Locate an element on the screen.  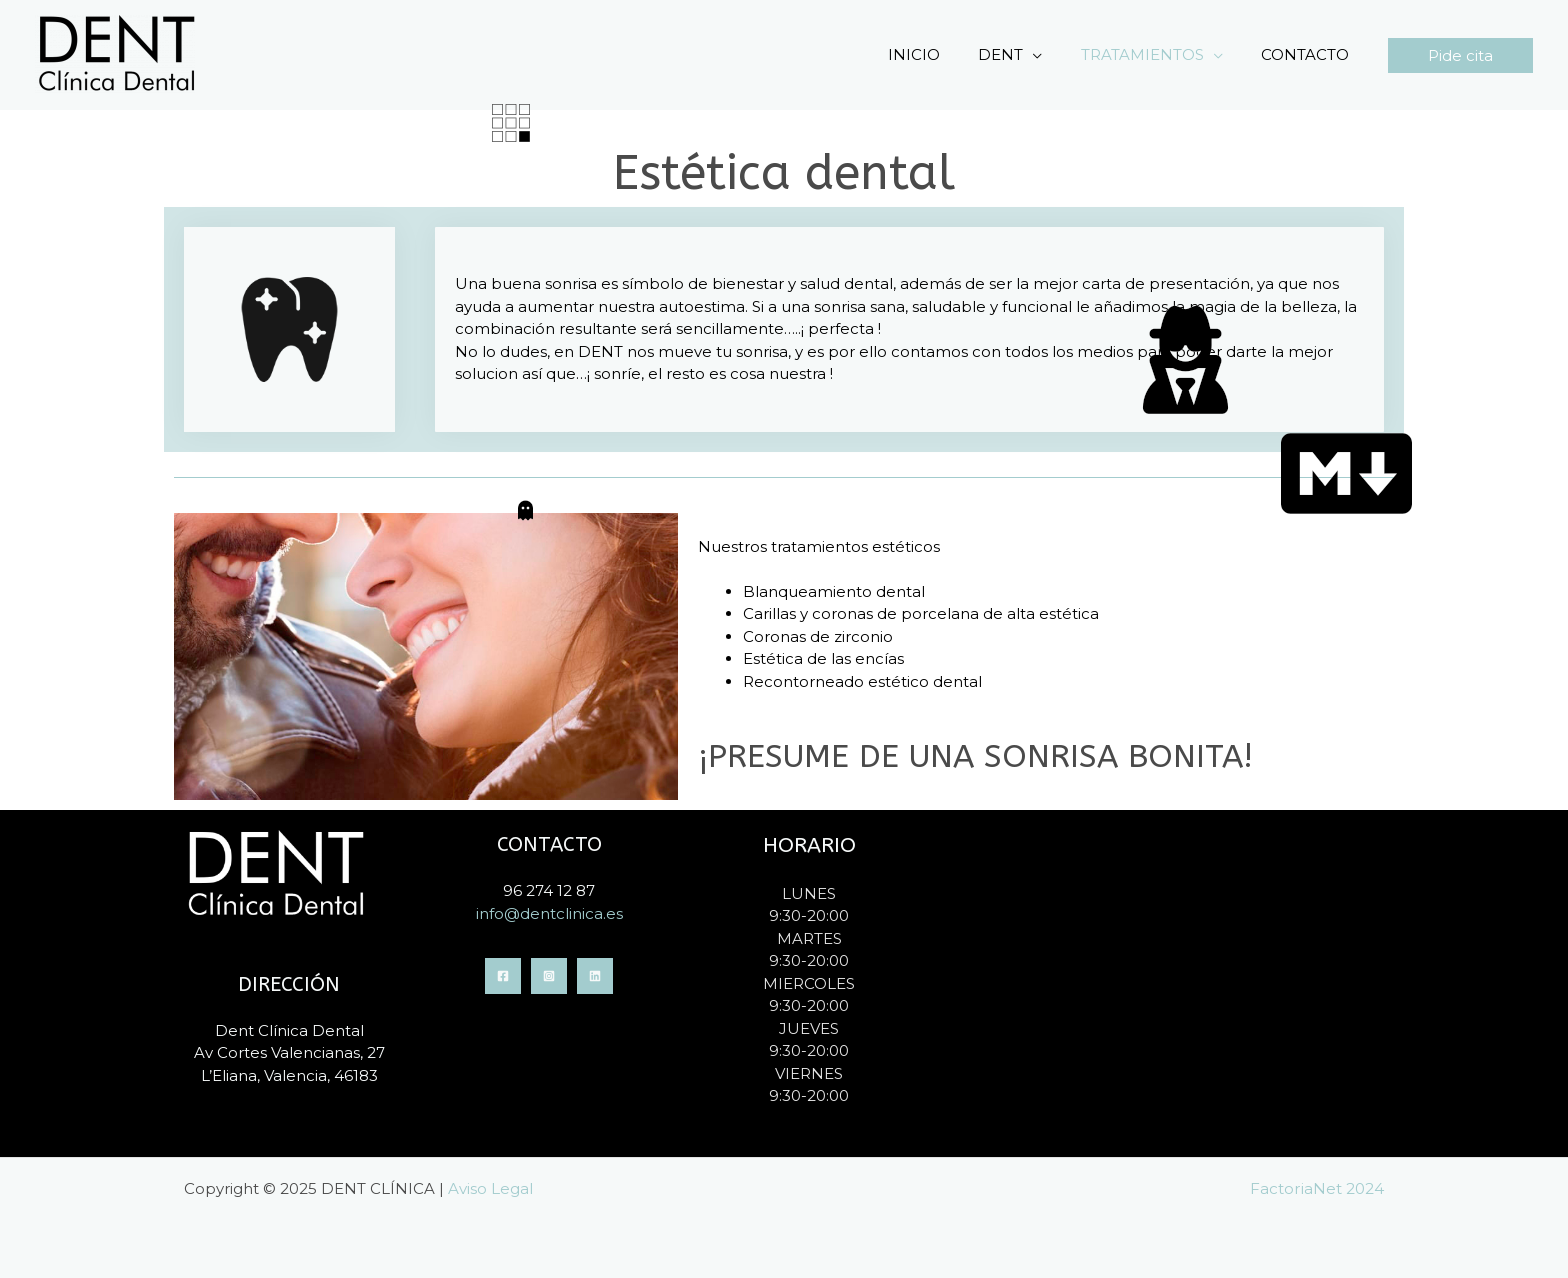
format text using markdown is located at coordinates (1346, 473).